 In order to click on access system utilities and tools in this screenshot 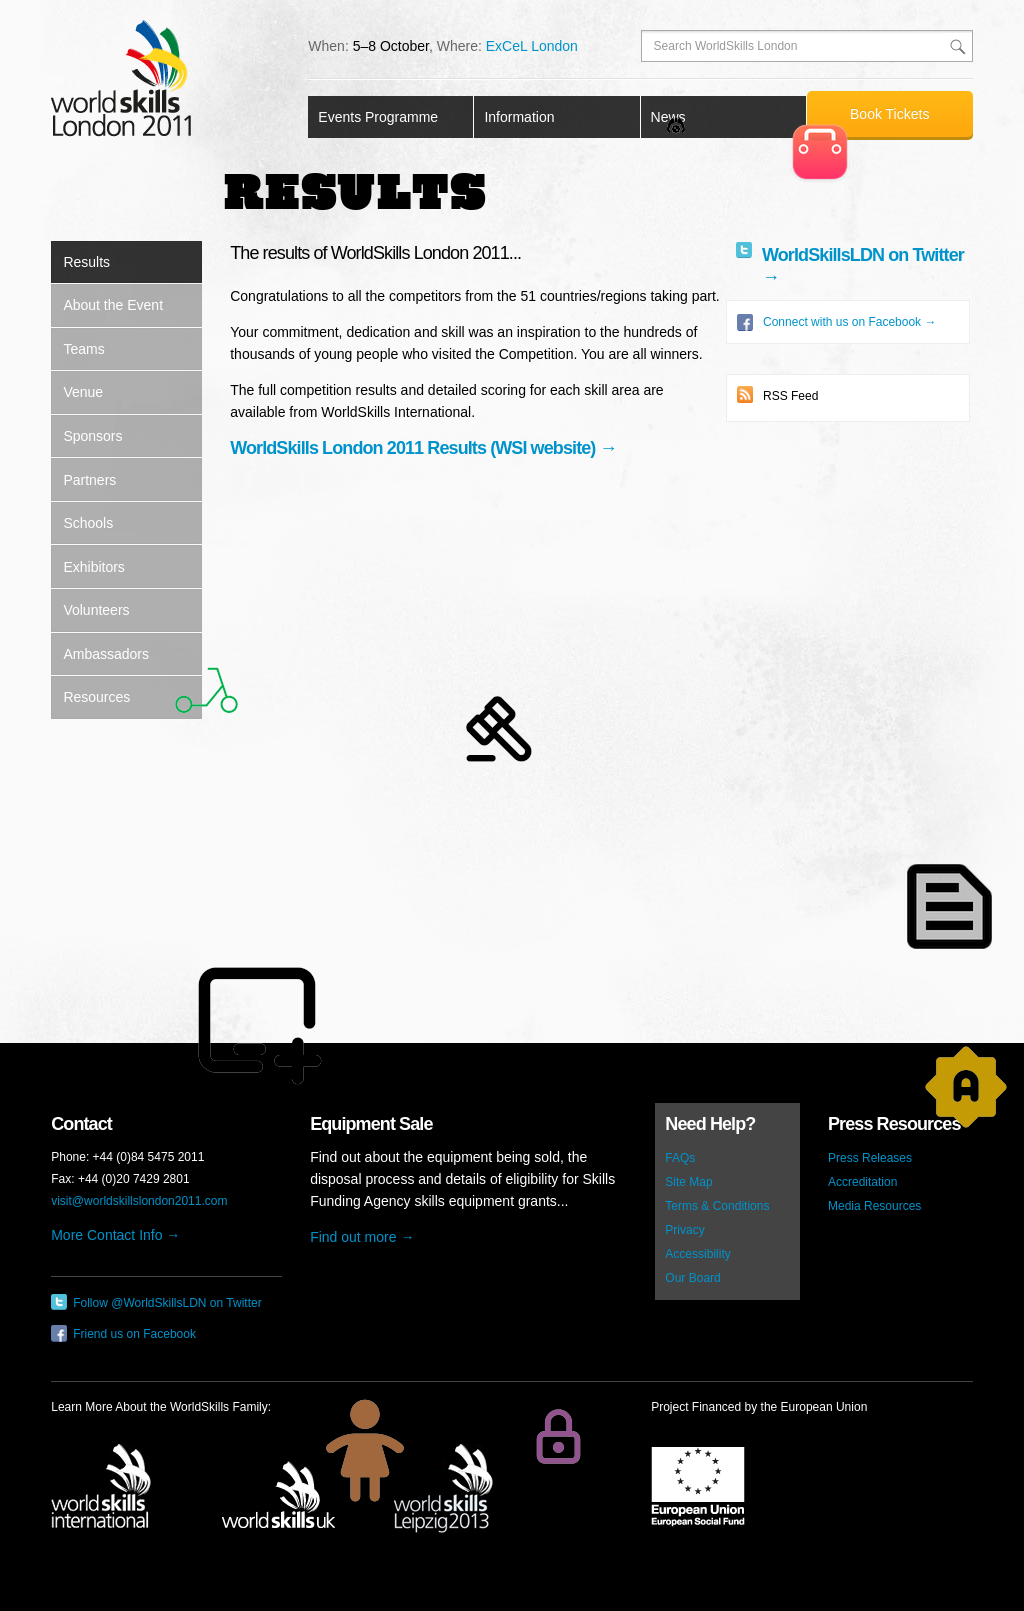, I will do `click(820, 152)`.